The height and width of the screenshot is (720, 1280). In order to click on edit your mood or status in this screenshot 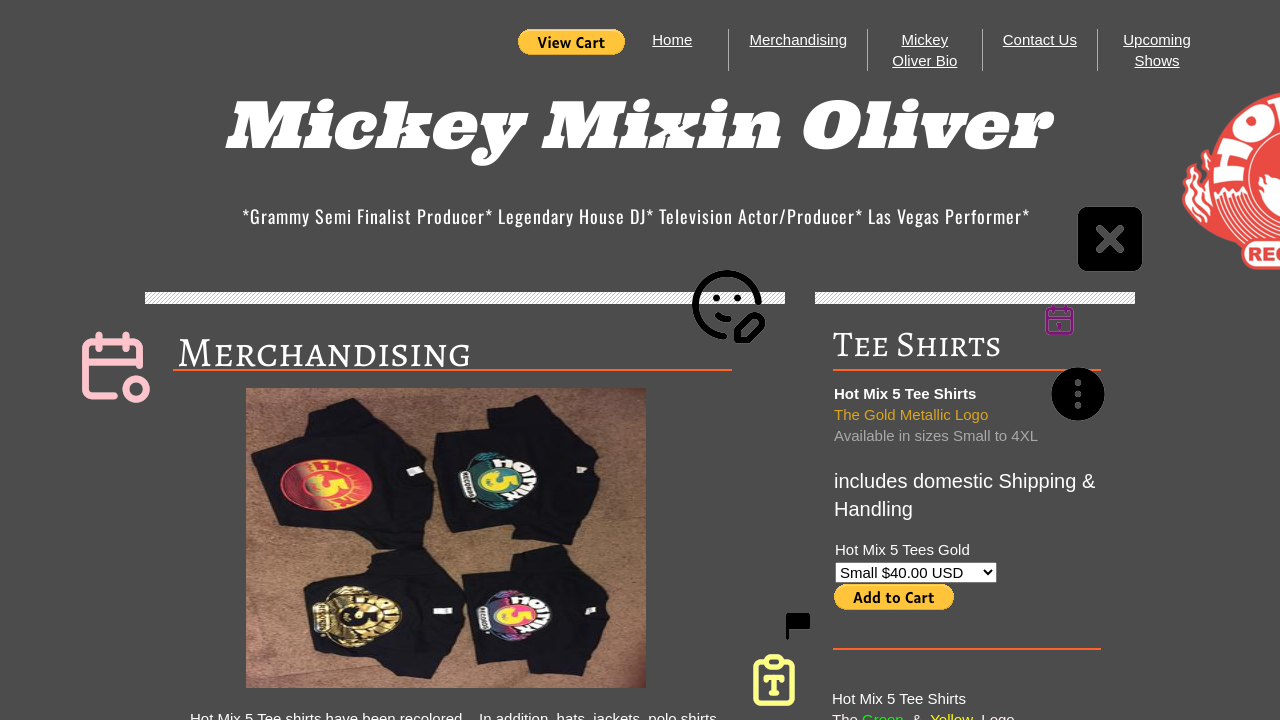, I will do `click(727, 305)`.